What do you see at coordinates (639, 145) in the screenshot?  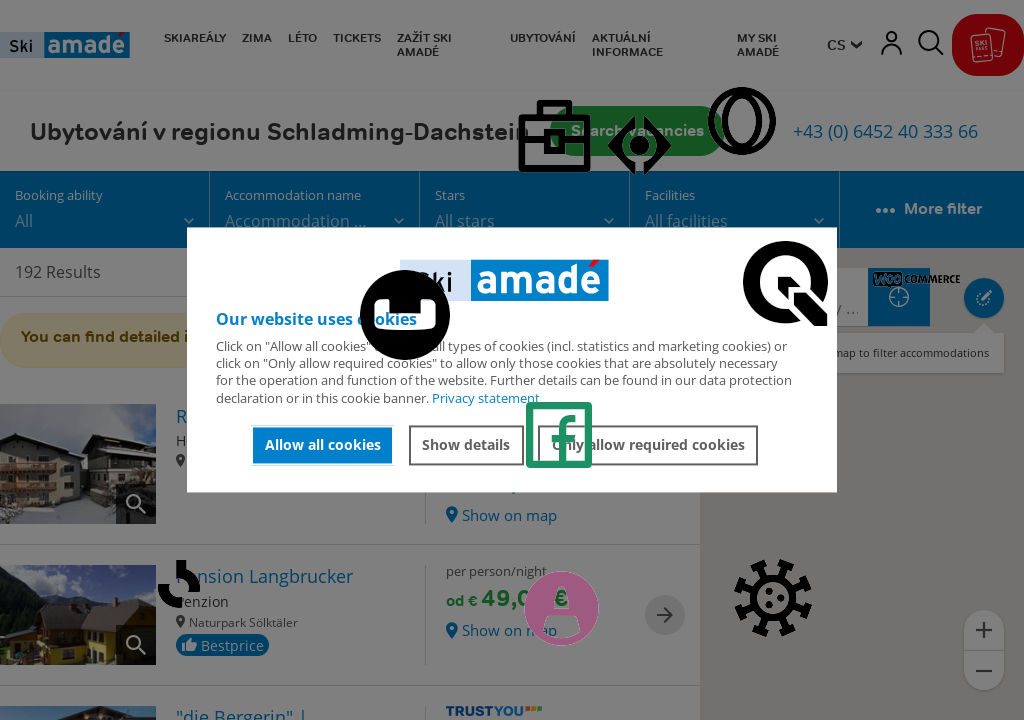 I see `codestream logo` at bounding box center [639, 145].